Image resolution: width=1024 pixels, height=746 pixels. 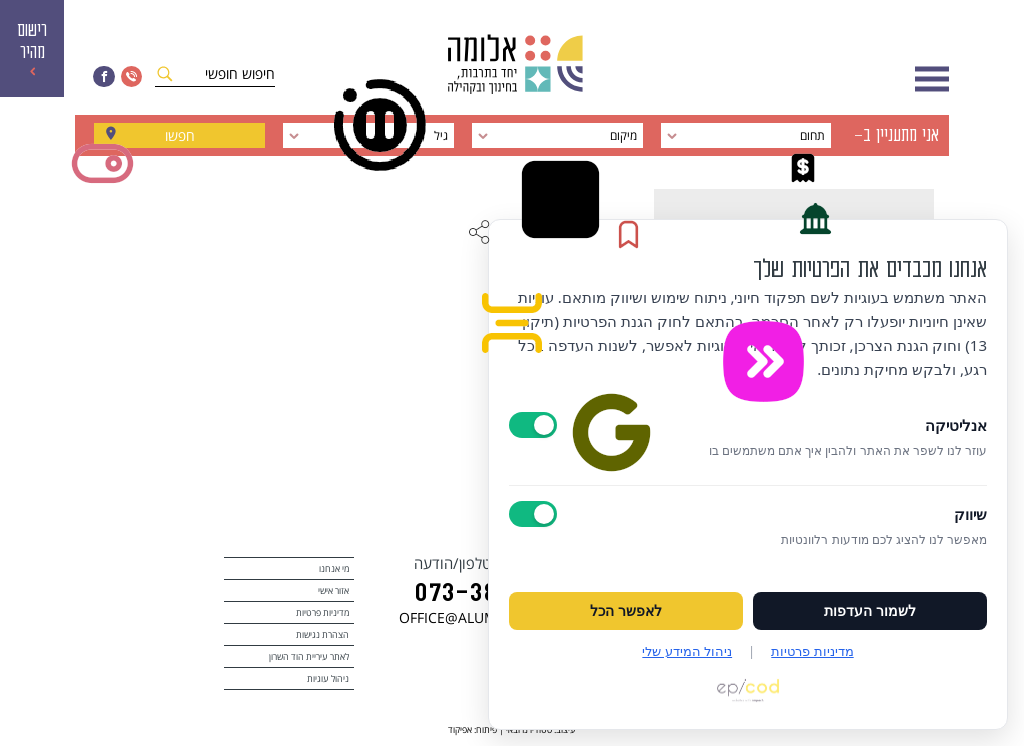 I want to click on sign in with Google, so click(x=611, y=432).